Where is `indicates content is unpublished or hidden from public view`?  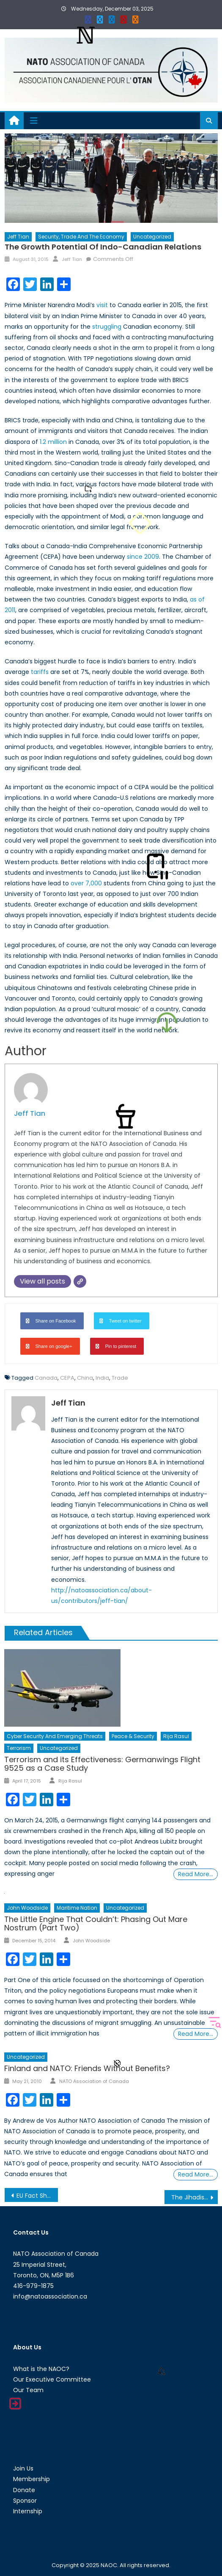
indicates content is unpublished or hidden from public view is located at coordinates (117, 2063).